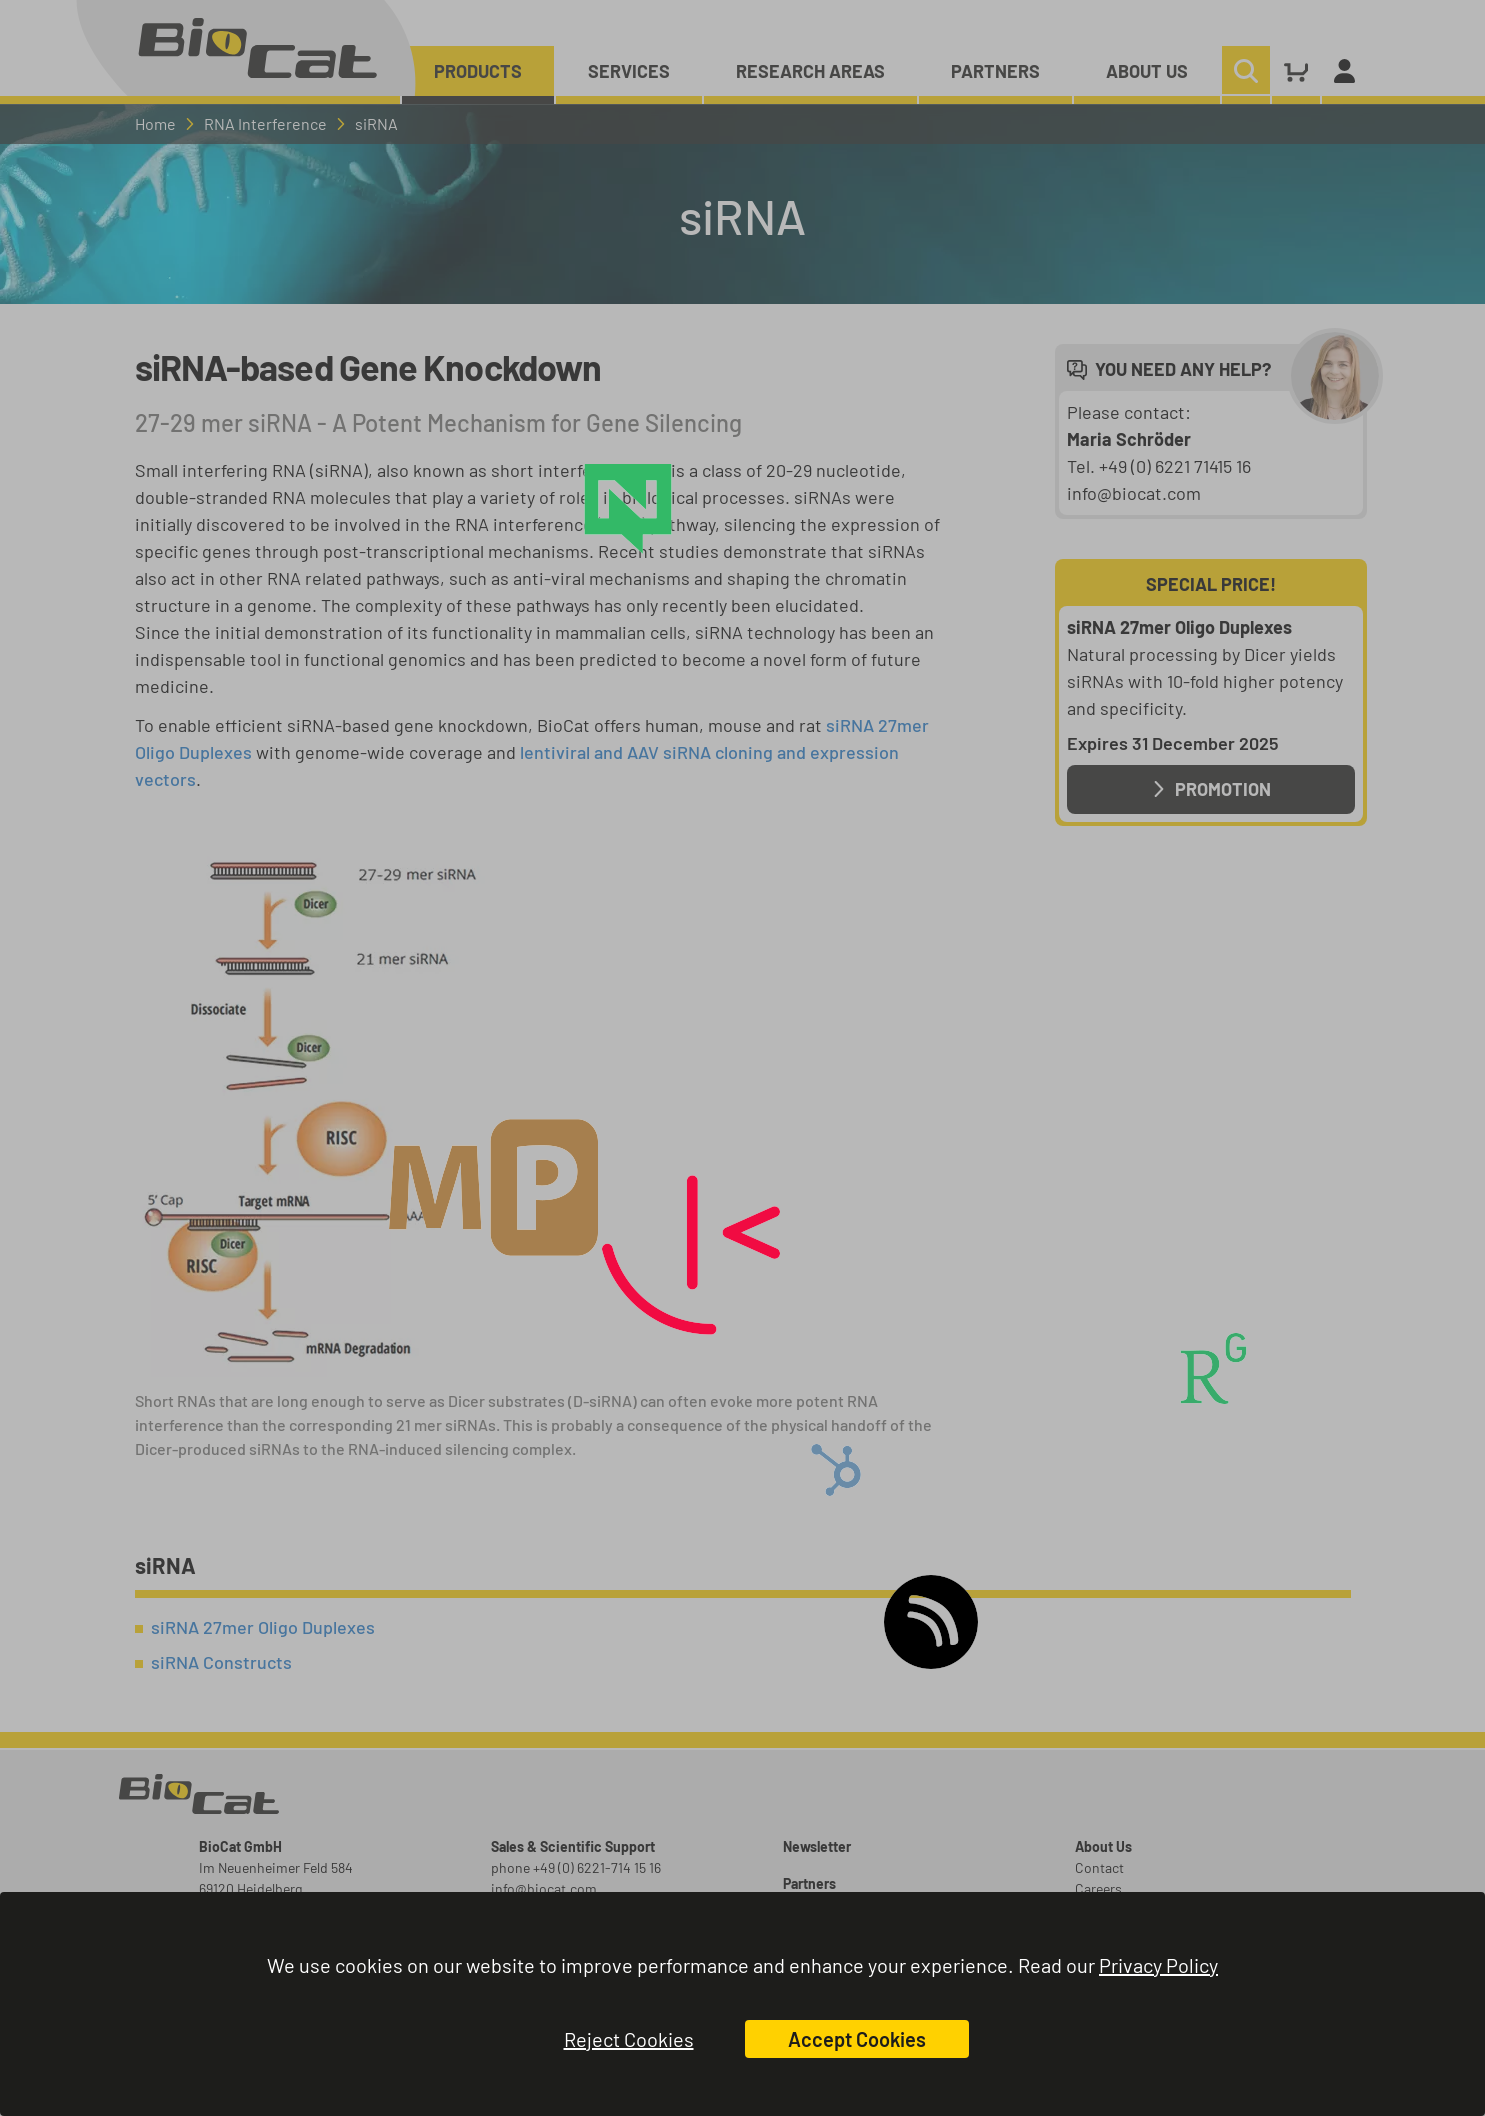 The height and width of the screenshot is (2116, 1485). I want to click on macports package manager logo, so click(493, 1187).